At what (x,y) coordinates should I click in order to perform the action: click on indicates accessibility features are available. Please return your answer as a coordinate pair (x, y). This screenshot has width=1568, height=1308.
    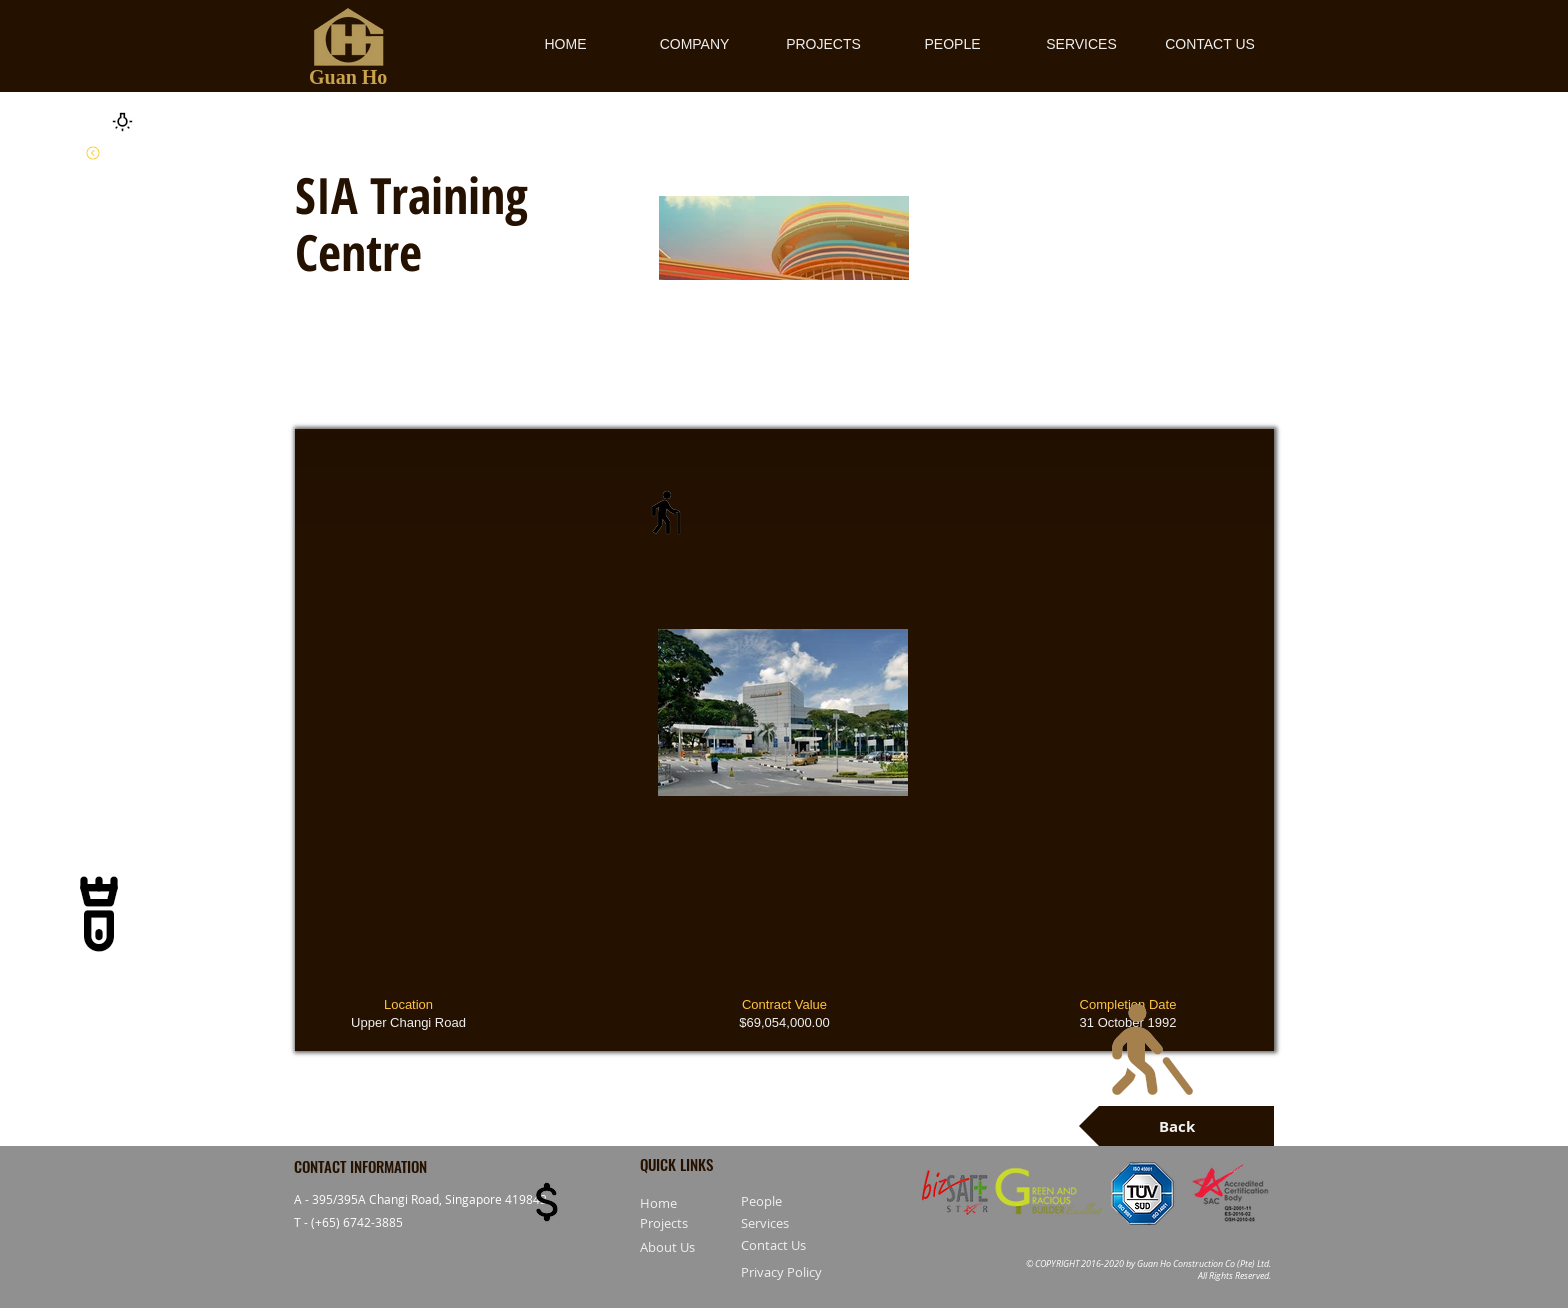
    Looking at the image, I should click on (1147, 1049).